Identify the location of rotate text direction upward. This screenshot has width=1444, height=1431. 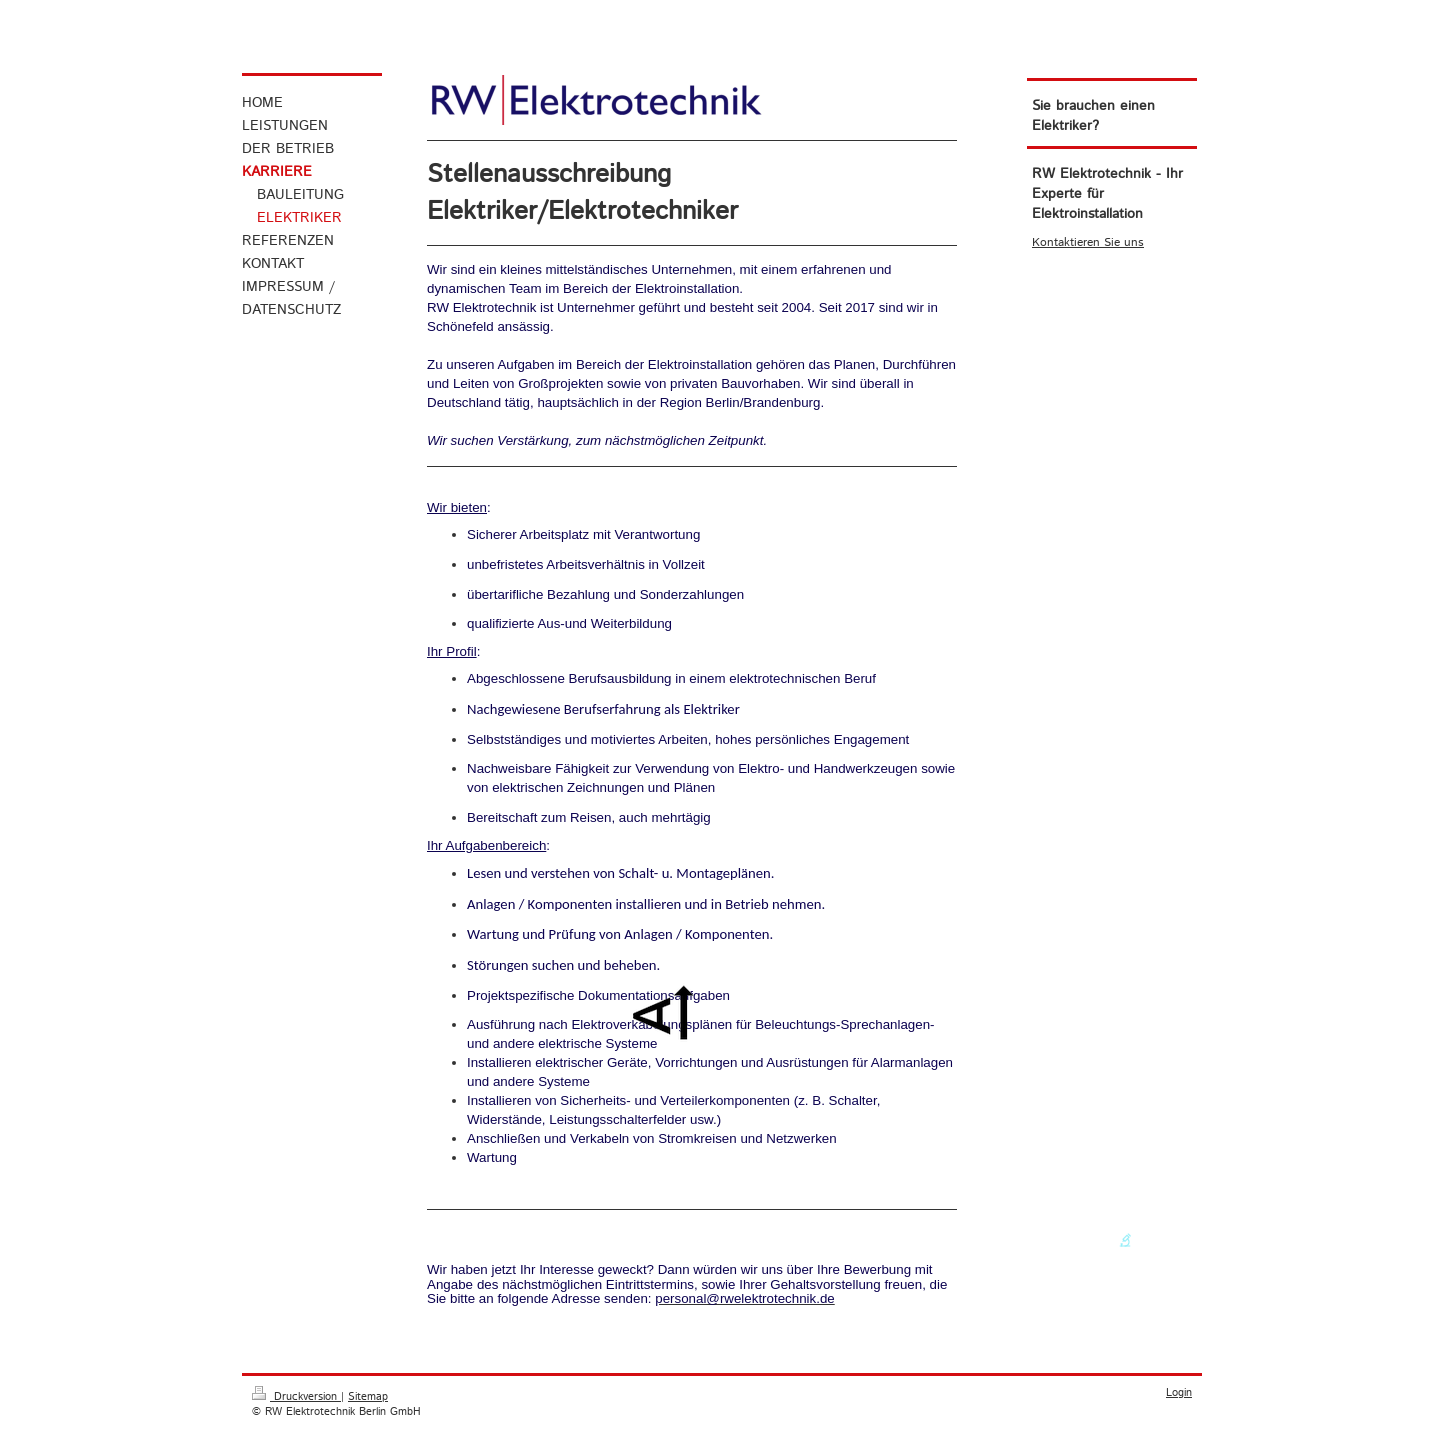
(663, 1012).